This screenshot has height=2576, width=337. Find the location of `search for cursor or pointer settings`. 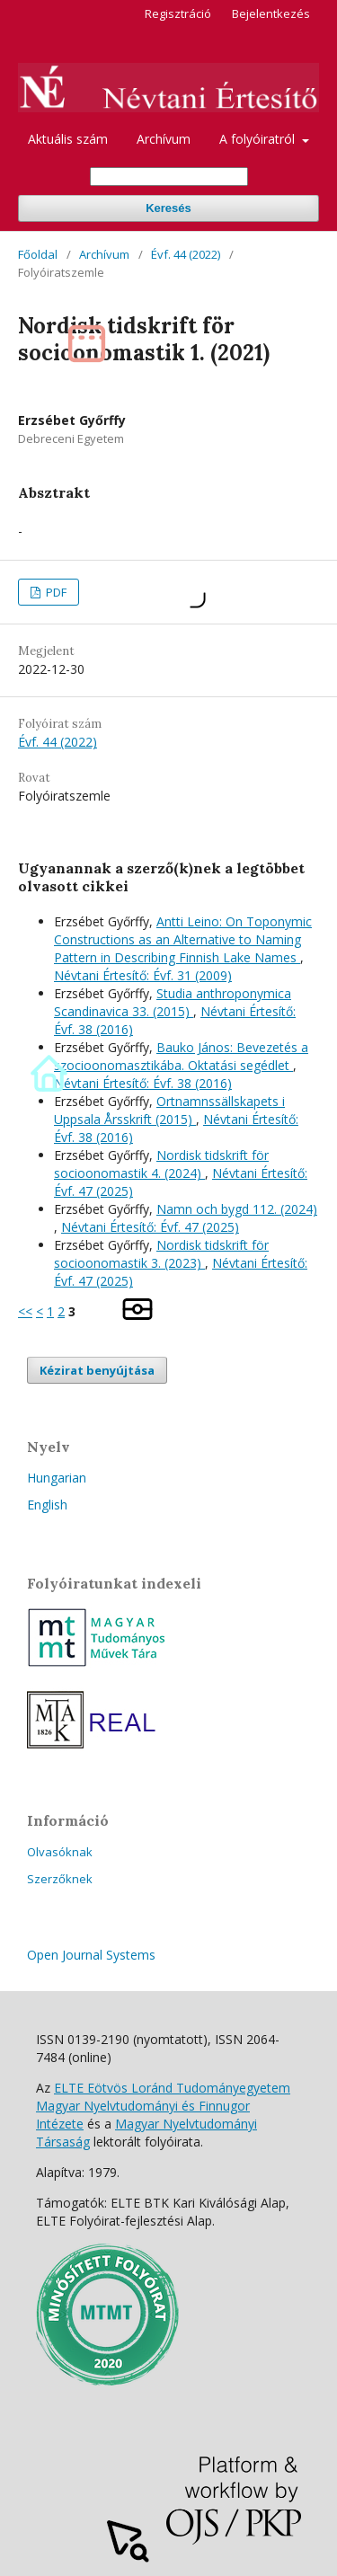

search for cursor or pointer settings is located at coordinates (126, 2539).